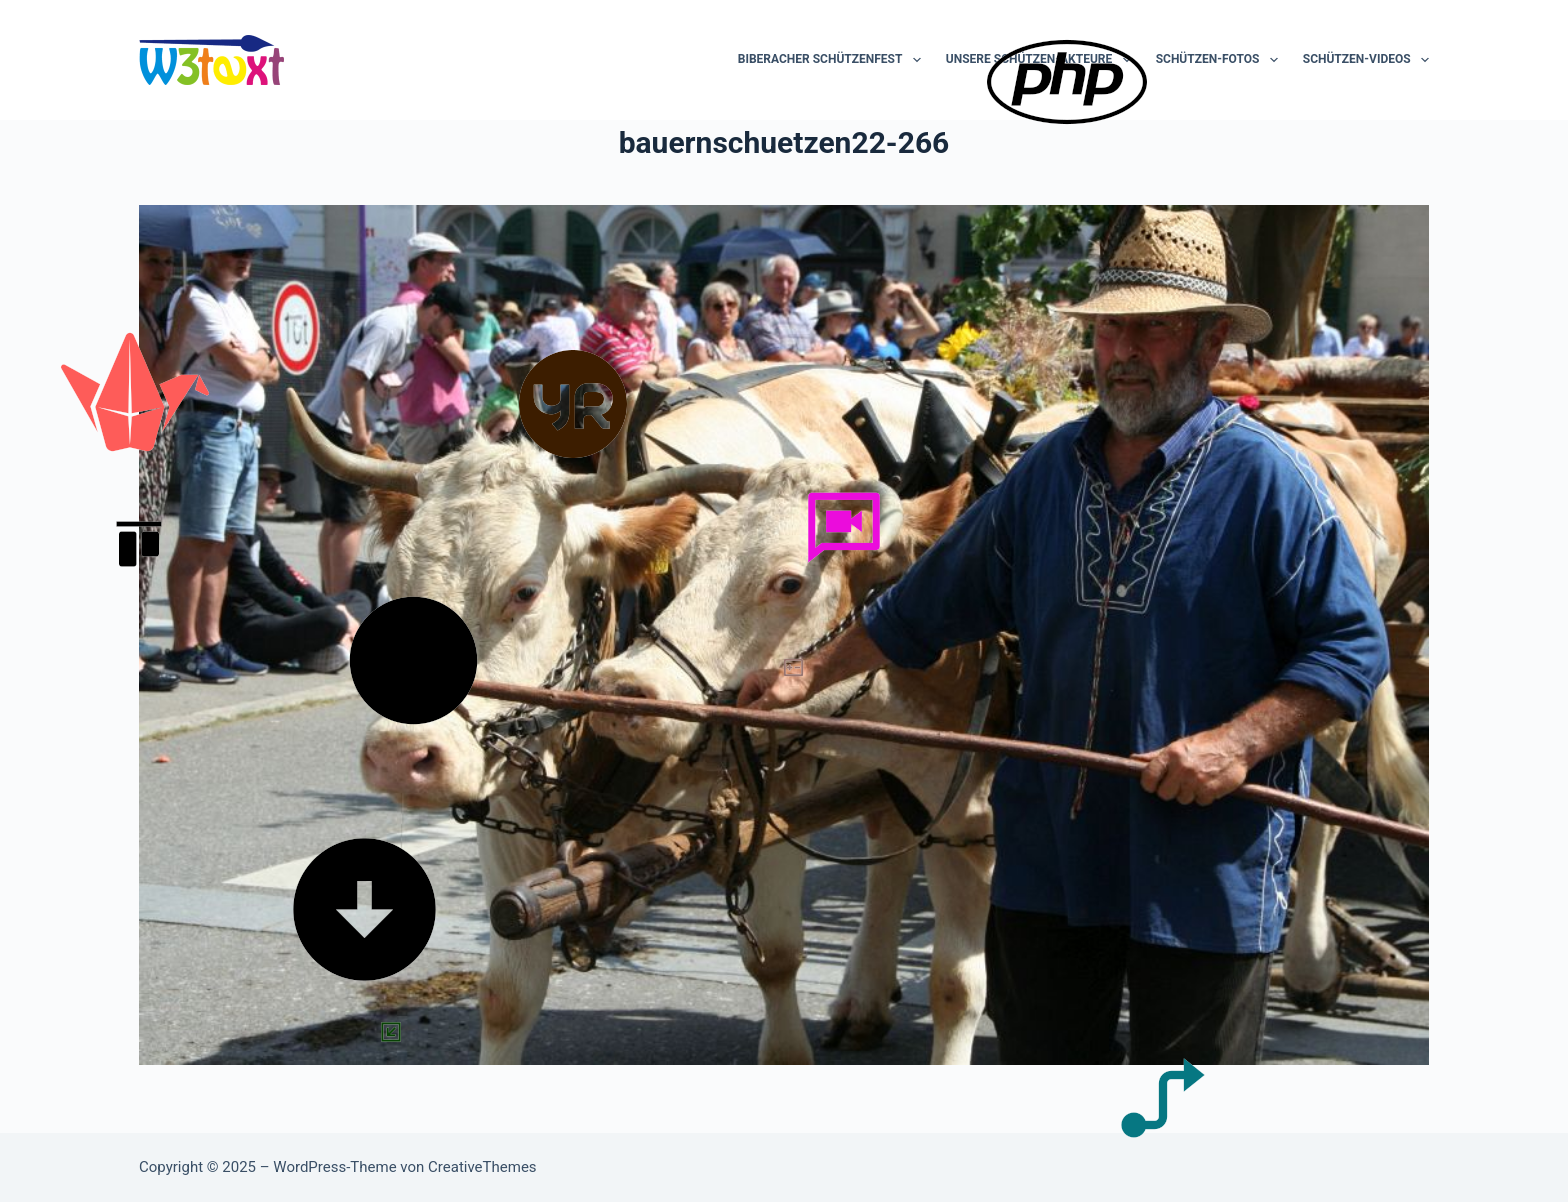  Describe the element at coordinates (364, 909) in the screenshot. I see `download file or content` at that location.